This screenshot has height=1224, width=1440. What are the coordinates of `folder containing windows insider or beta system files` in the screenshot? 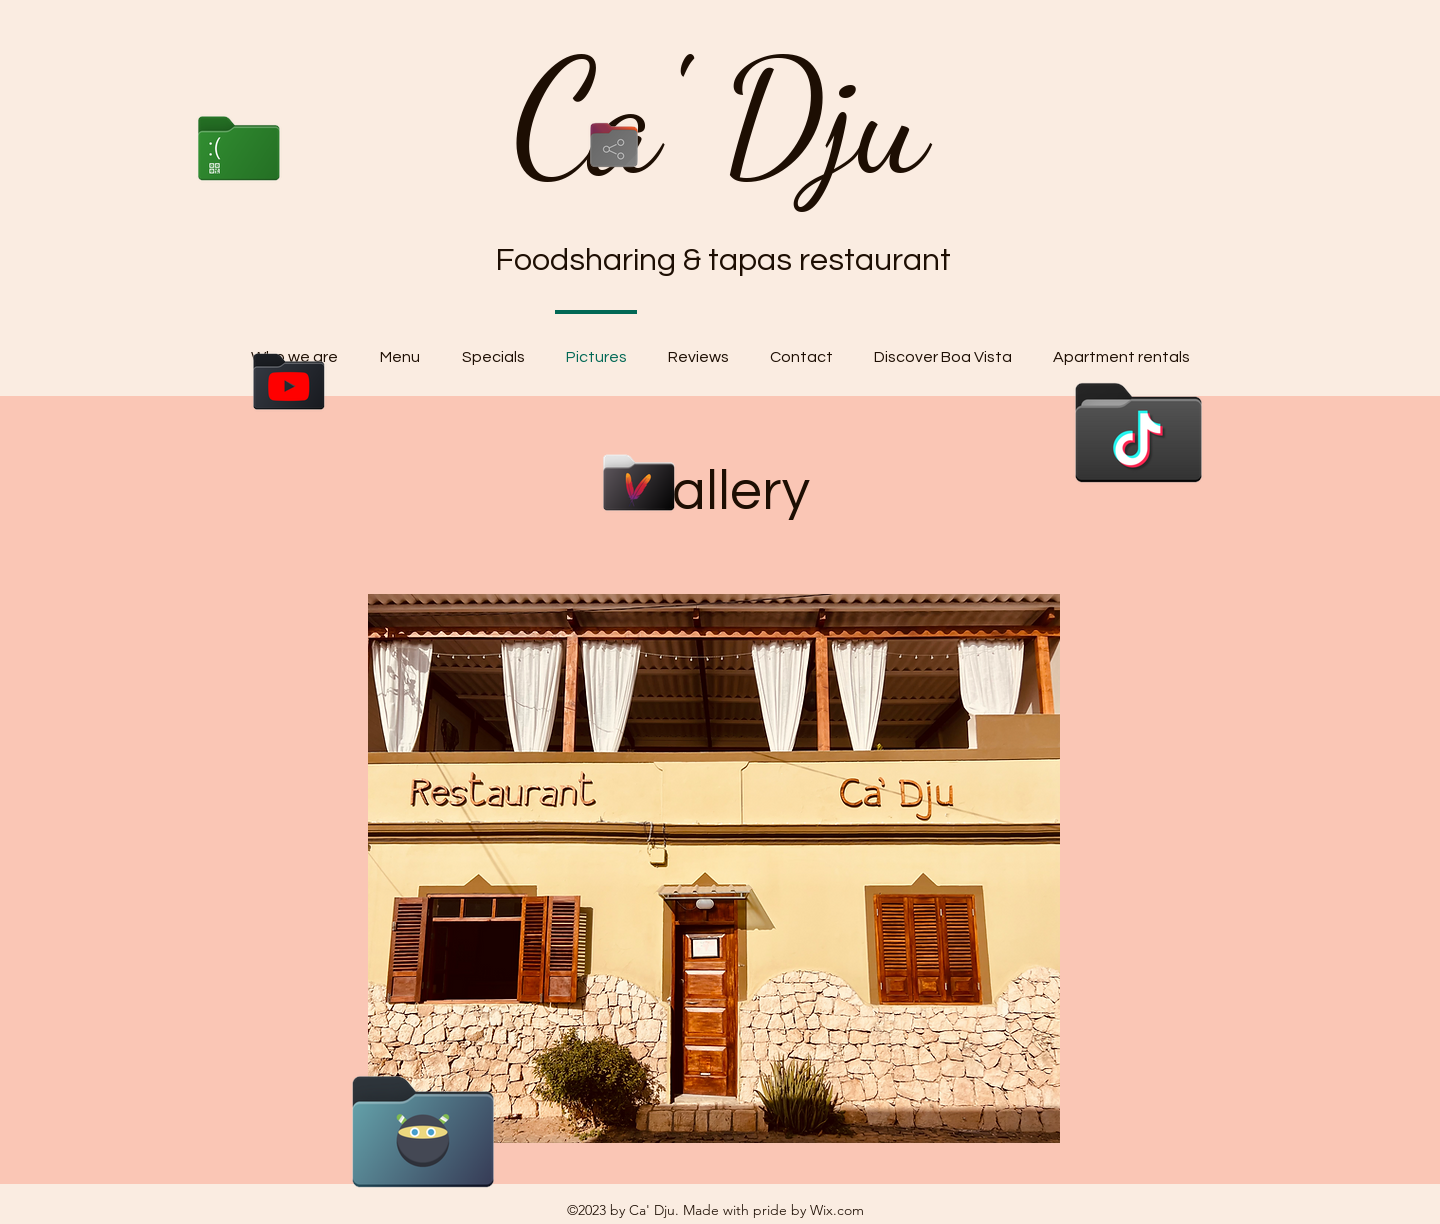 It's located at (238, 150).